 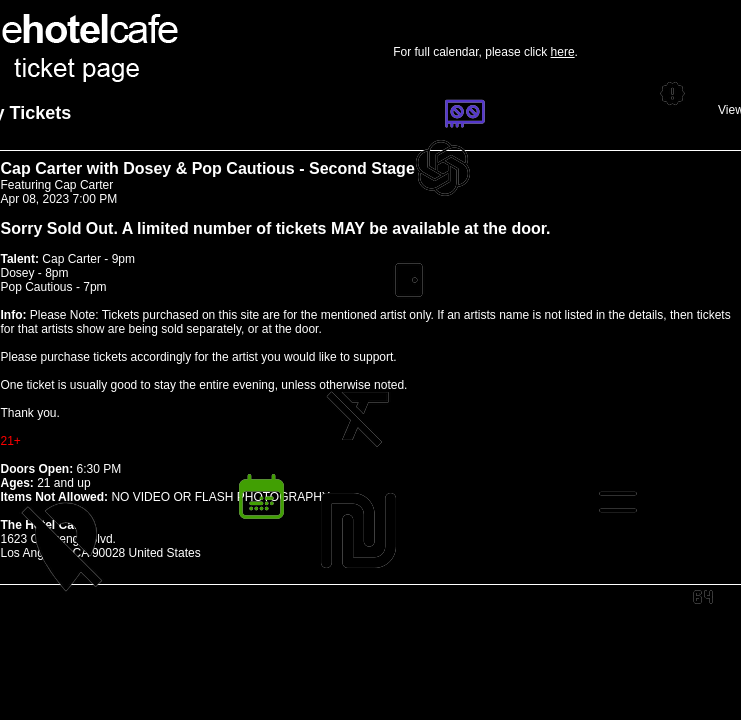 What do you see at coordinates (618, 502) in the screenshot?
I see `open navigation menu` at bounding box center [618, 502].